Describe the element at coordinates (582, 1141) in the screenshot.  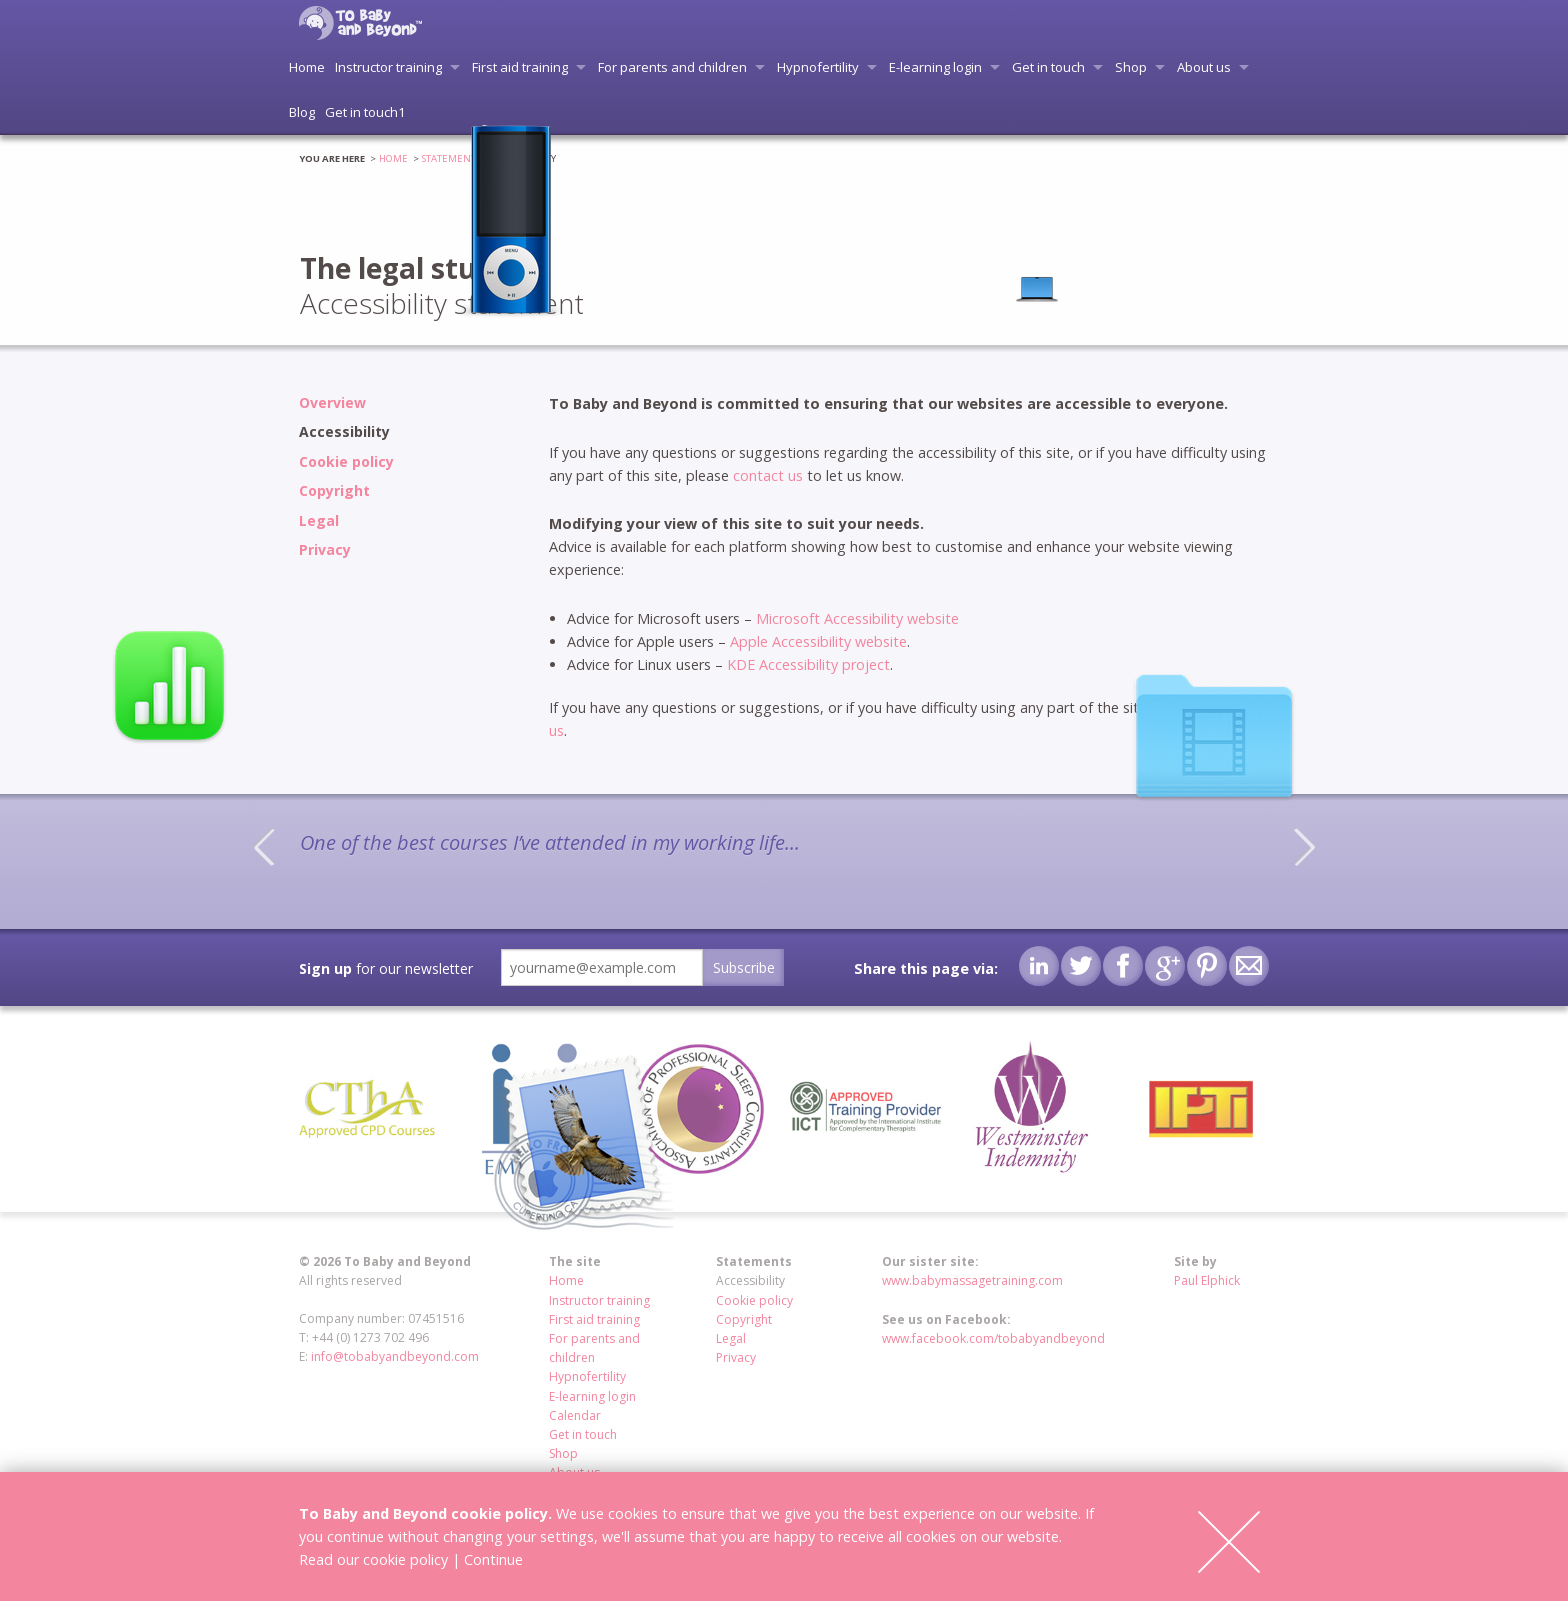
I see `open mail preferences or settings` at that location.